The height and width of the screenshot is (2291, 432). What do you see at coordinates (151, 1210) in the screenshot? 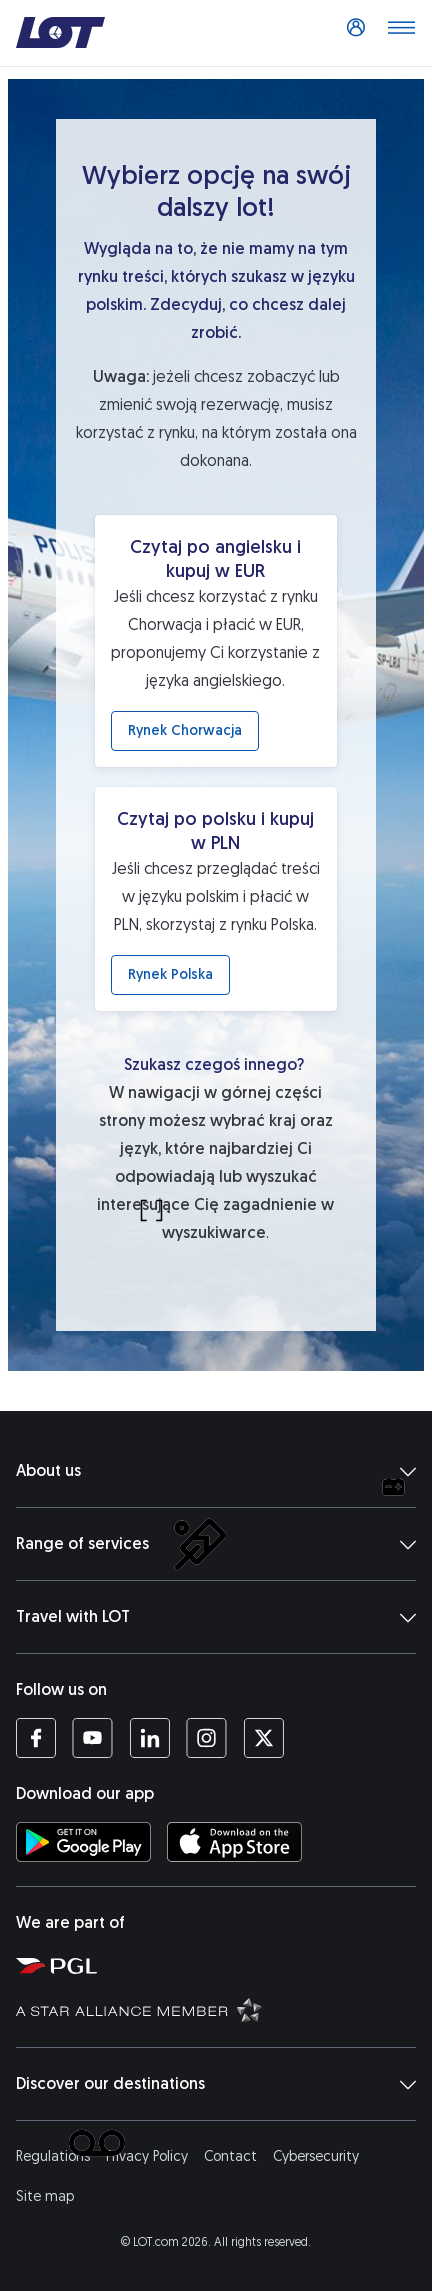
I see `insert or edit code brackets` at bounding box center [151, 1210].